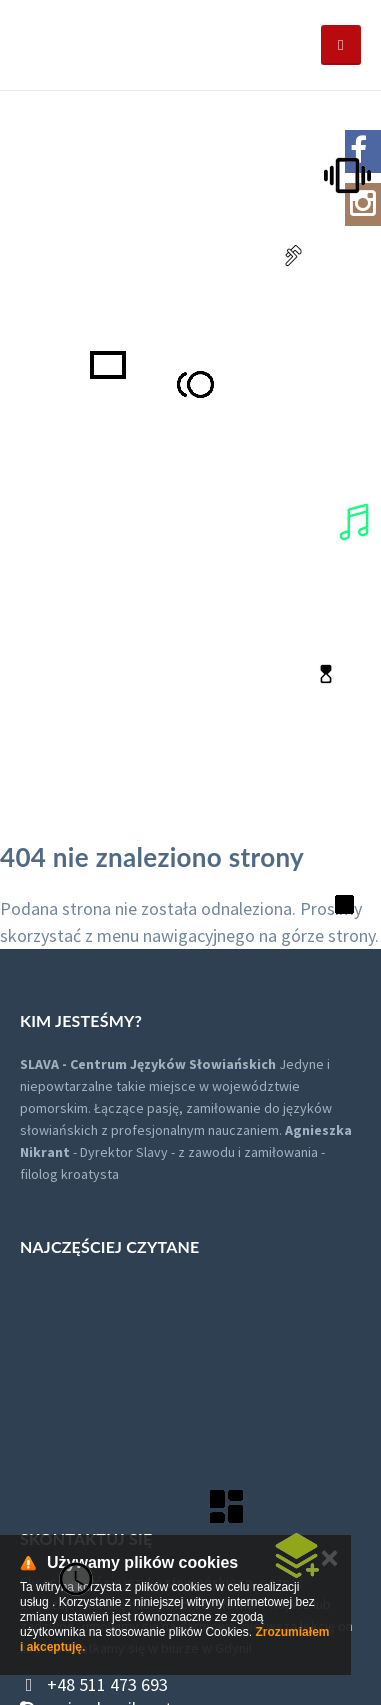  I want to click on open music library or player, so click(354, 522).